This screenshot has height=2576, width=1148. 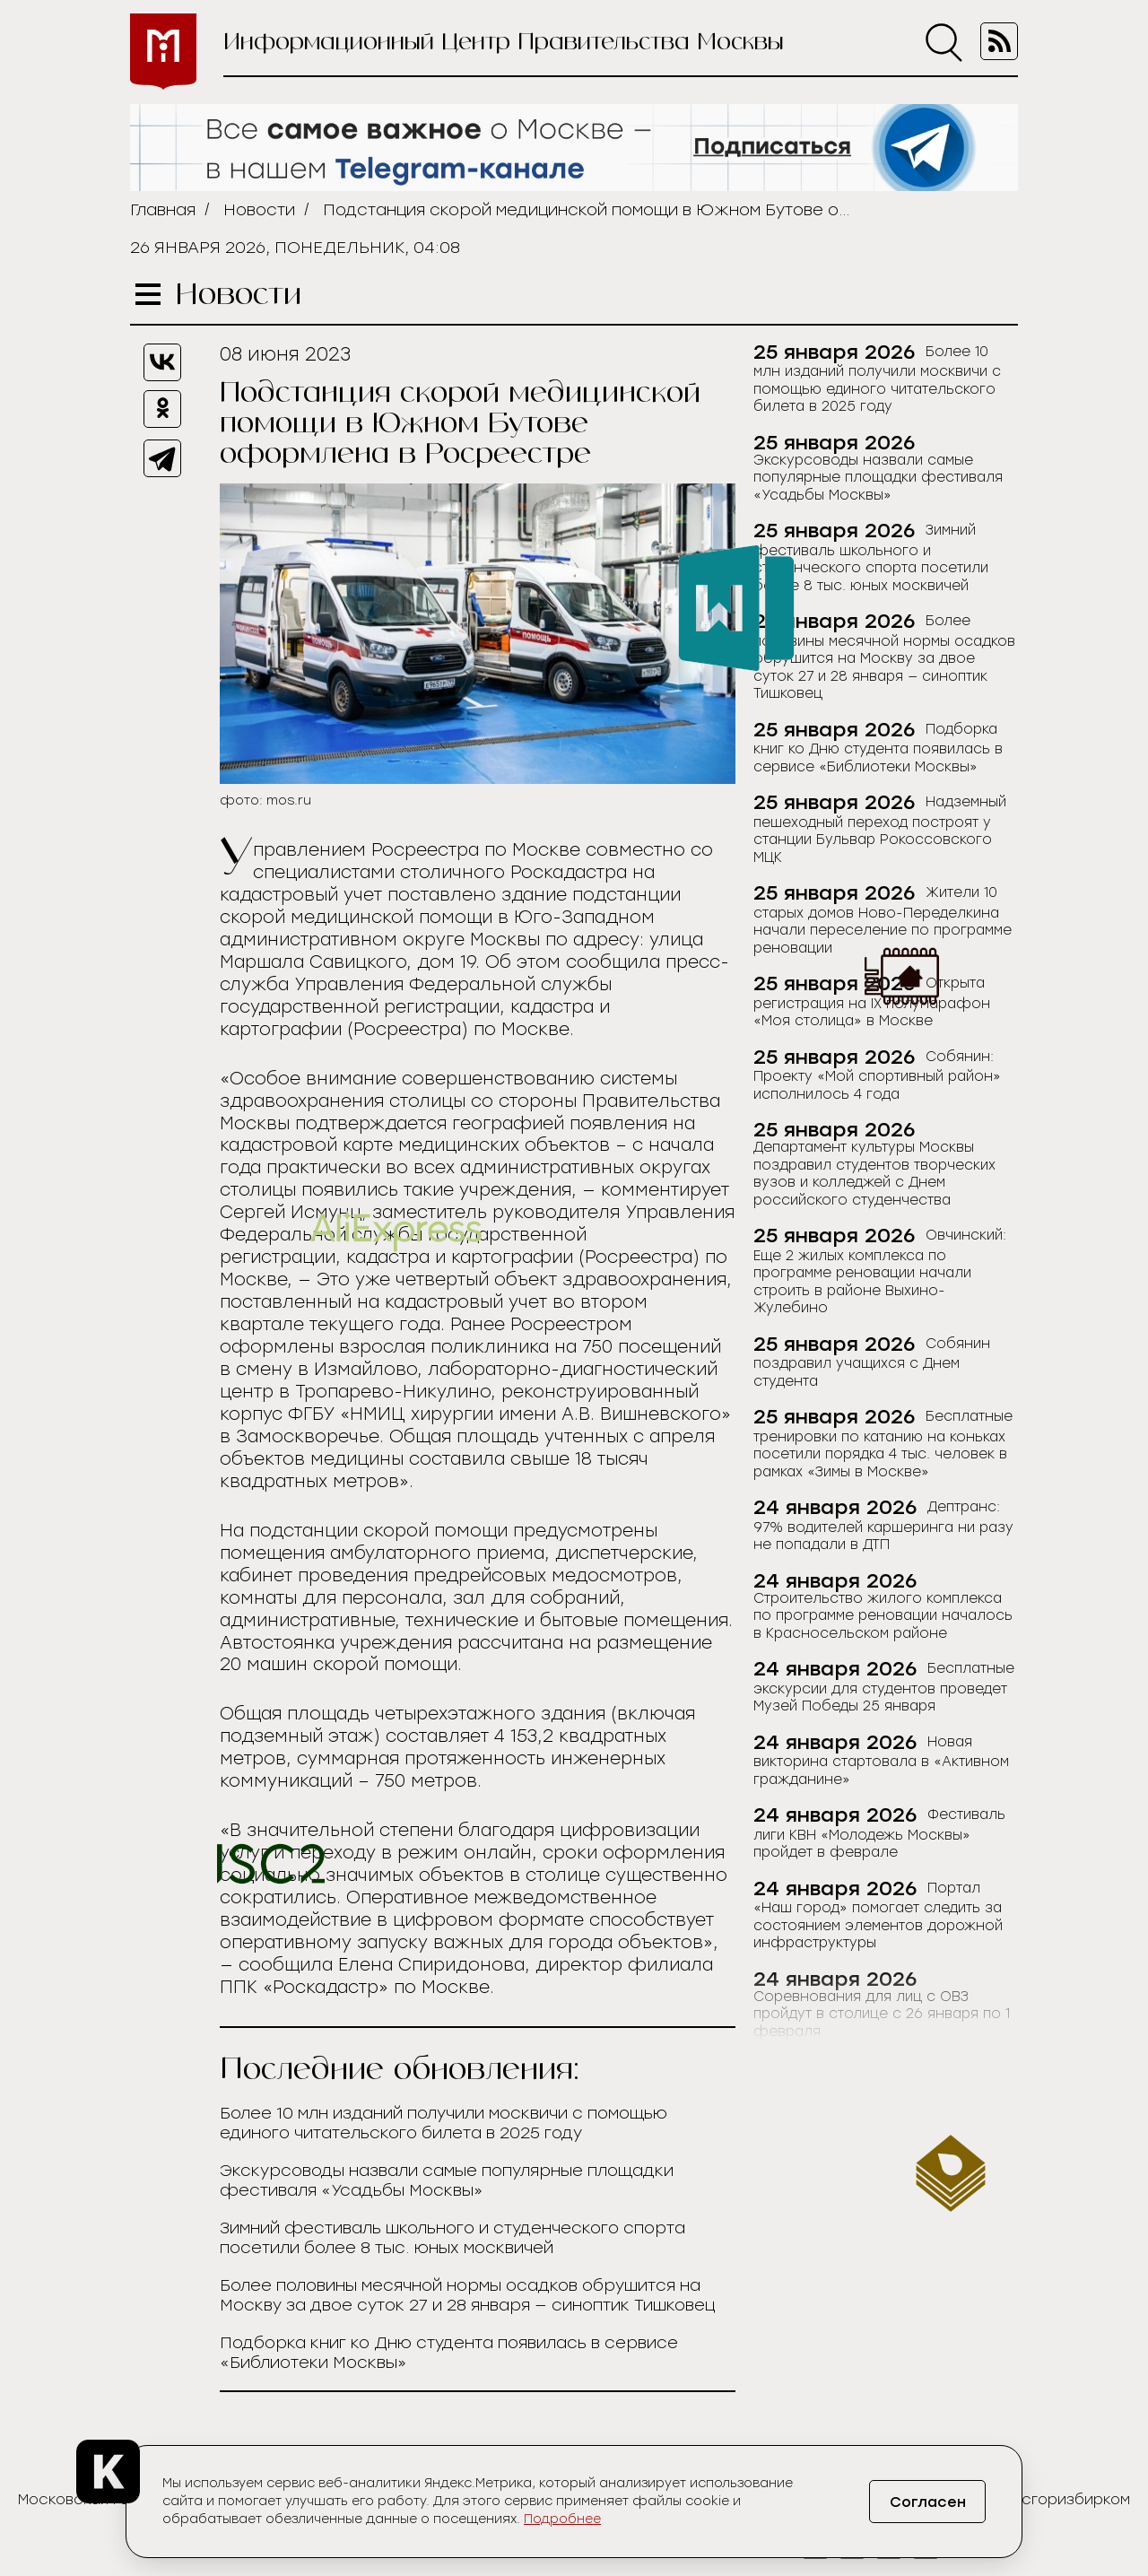 What do you see at coordinates (271, 1864) in the screenshot?
I see `ISC² official logo` at bounding box center [271, 1864].